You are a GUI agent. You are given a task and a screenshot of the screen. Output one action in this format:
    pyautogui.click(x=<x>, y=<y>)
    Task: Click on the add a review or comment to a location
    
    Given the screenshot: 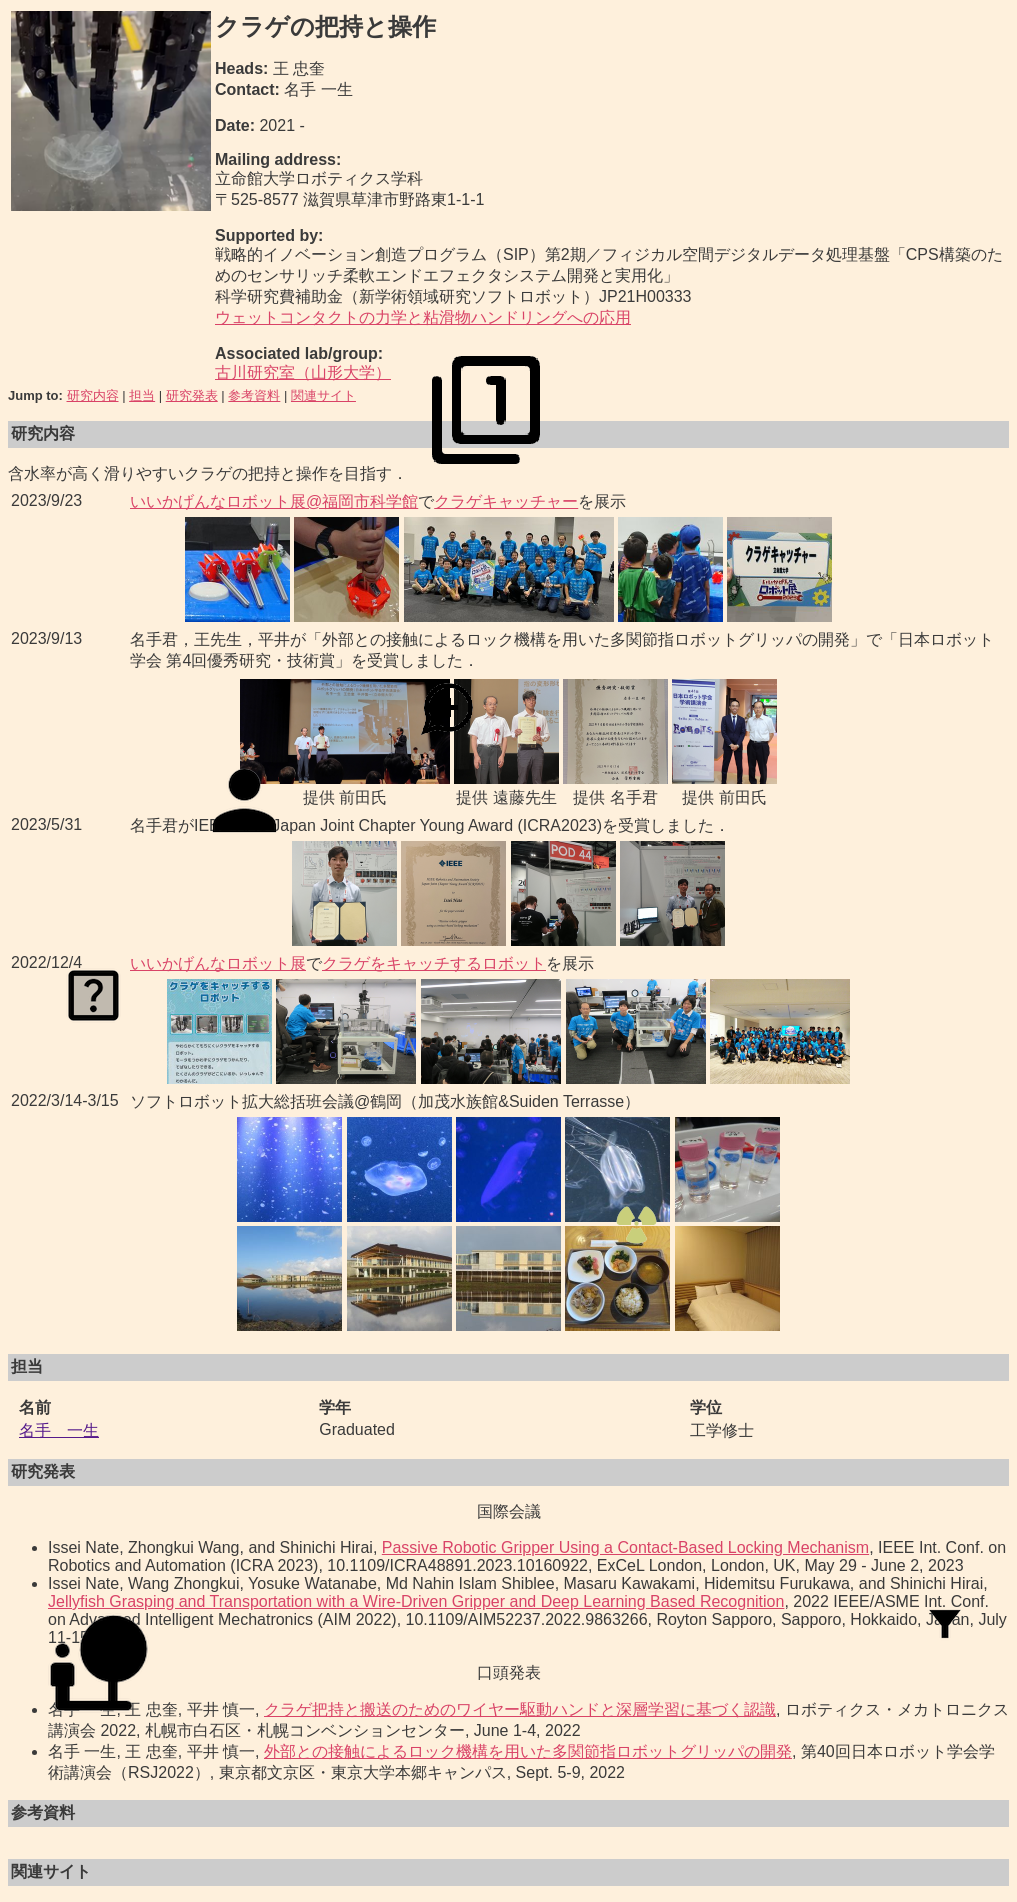 What is the action you would take?
    pyautogui.click(x=448, y=707)
    